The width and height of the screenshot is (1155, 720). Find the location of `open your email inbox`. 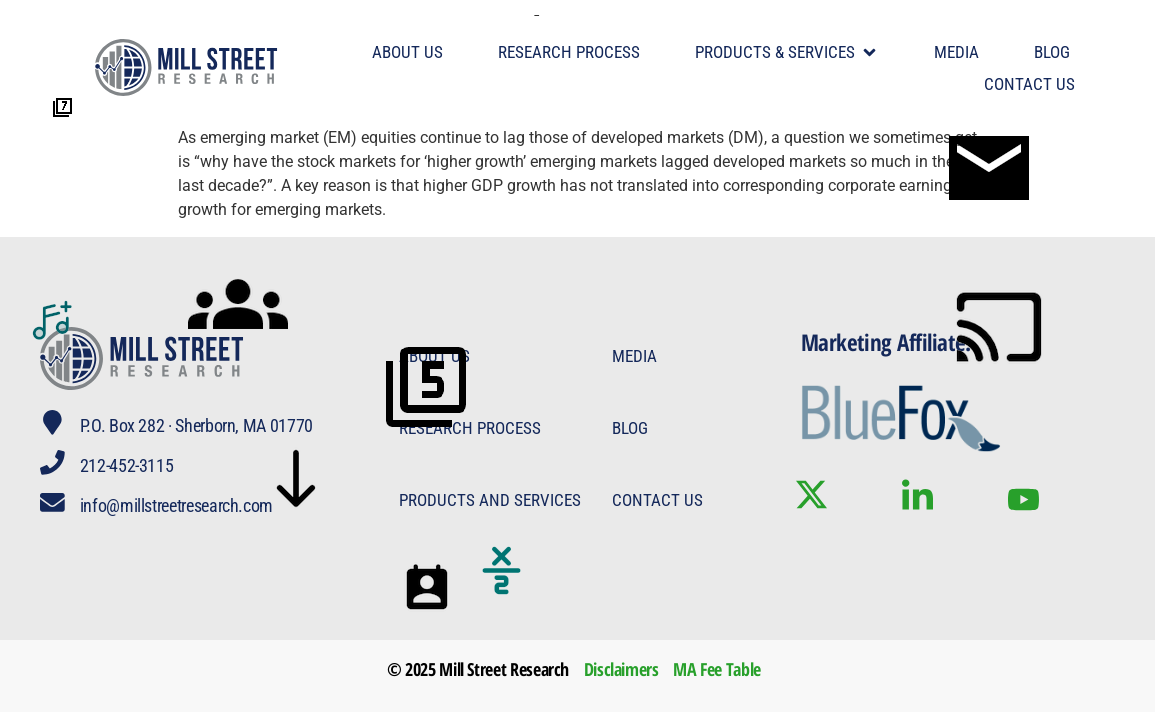

open your email inbox is located at coordinates (989, 168).